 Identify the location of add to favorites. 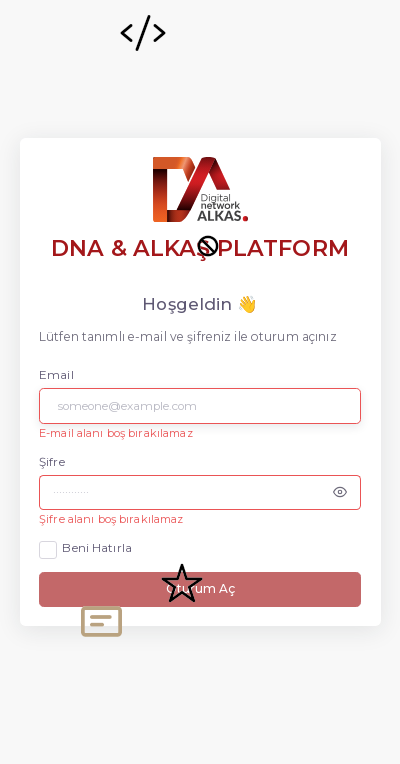
(182, 583).